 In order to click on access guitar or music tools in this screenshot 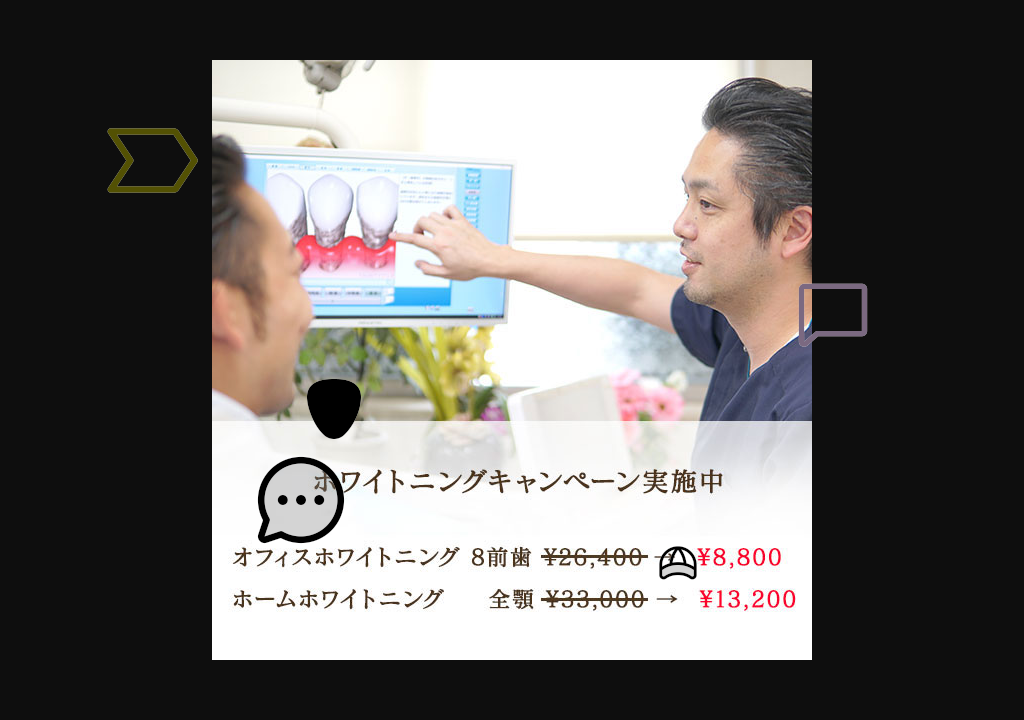, I will do `click(334, 409)`.